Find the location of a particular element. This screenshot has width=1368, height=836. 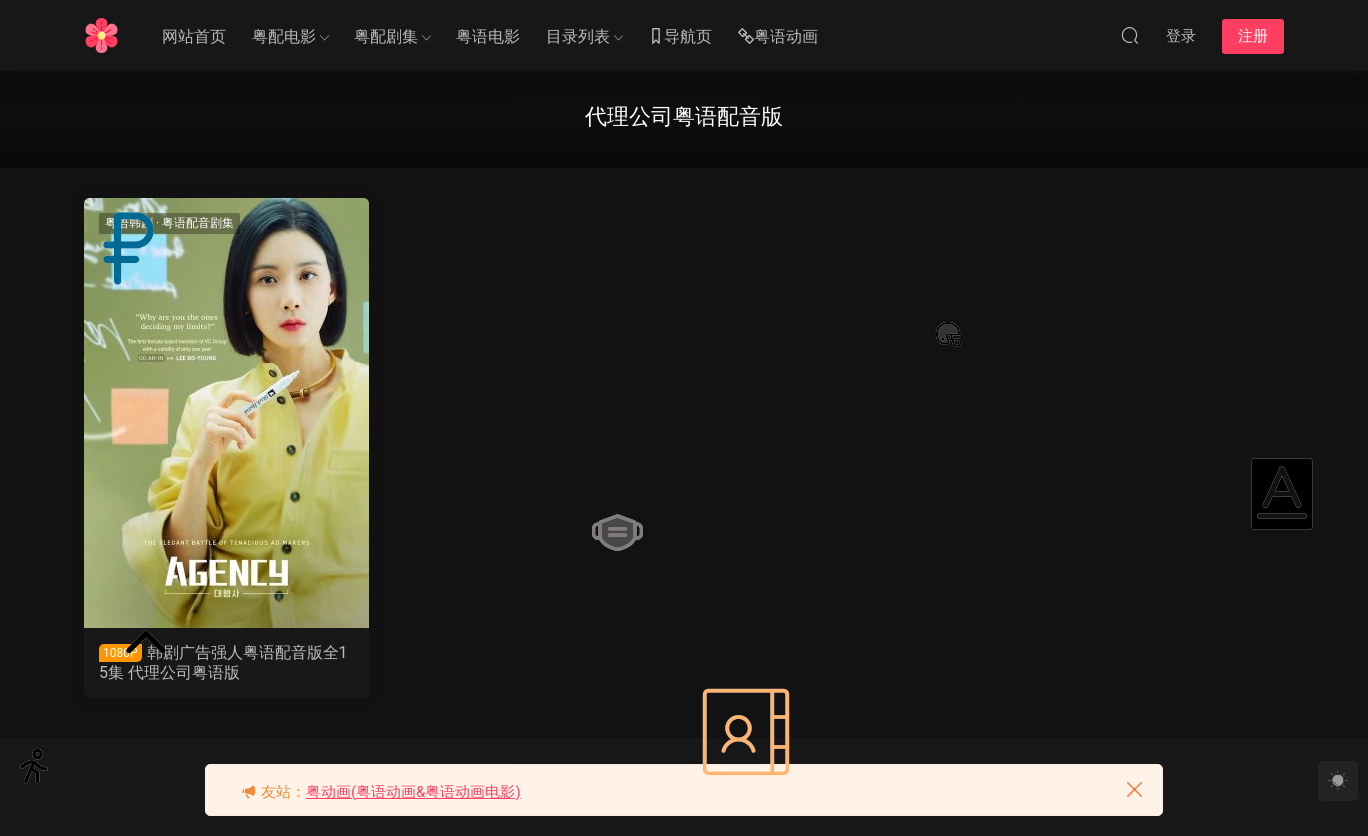

collapse an expanded section is located at coordinates (146, 642).